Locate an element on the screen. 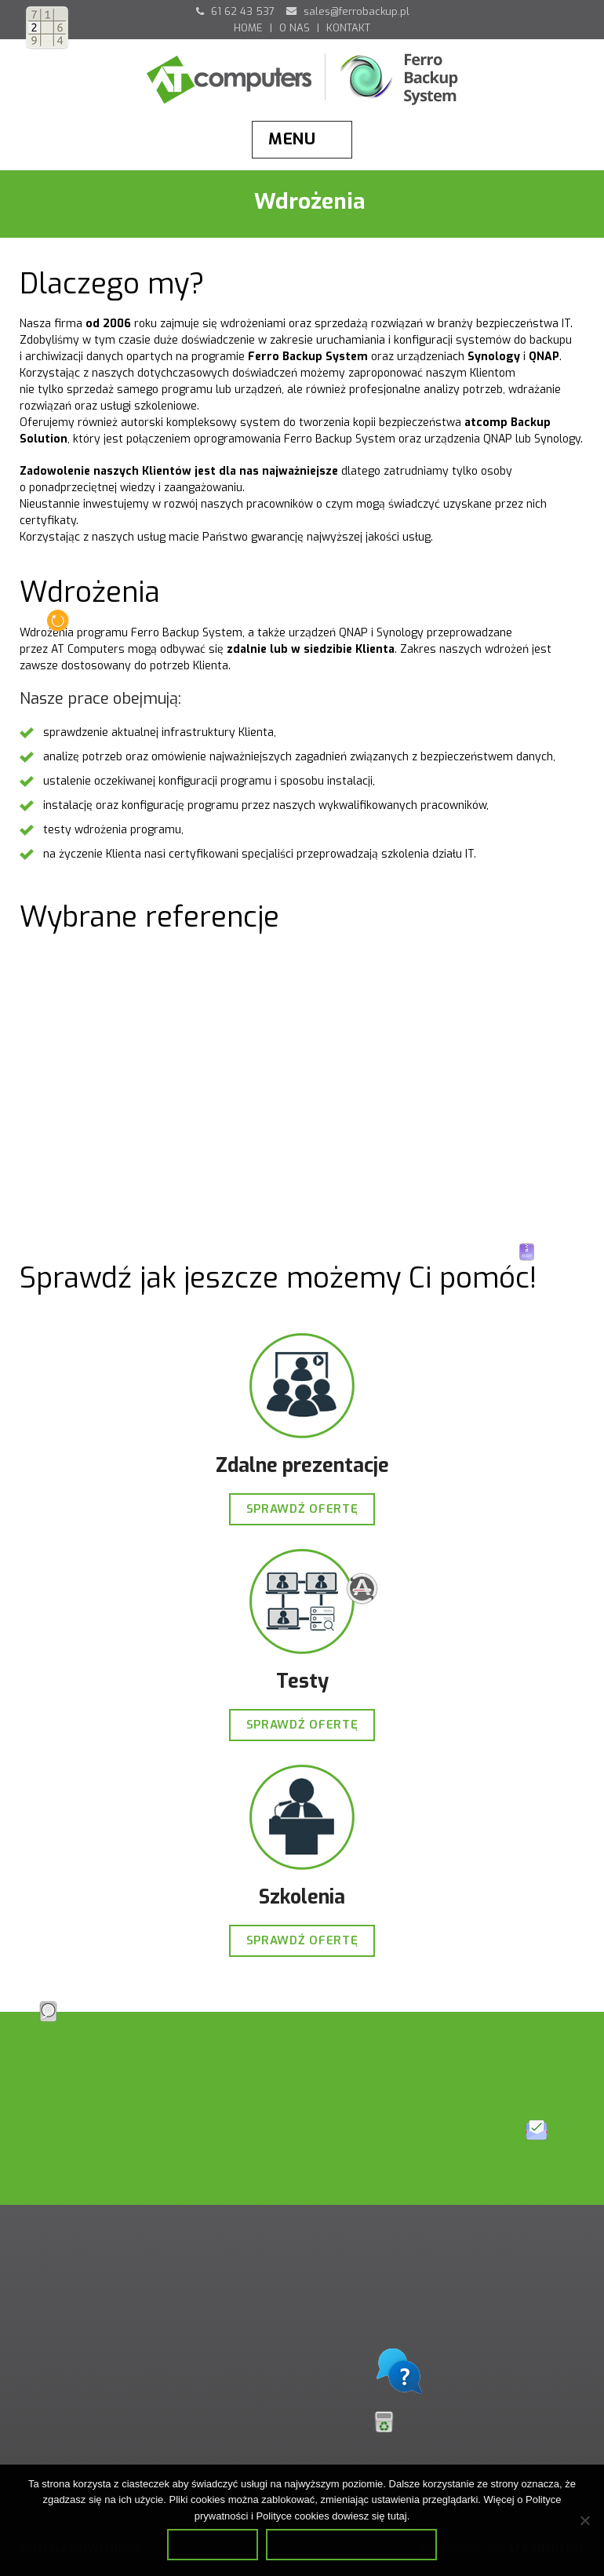 This screenshot has height=2576, width=604. open help and support is located at coordinates (399, 2371).